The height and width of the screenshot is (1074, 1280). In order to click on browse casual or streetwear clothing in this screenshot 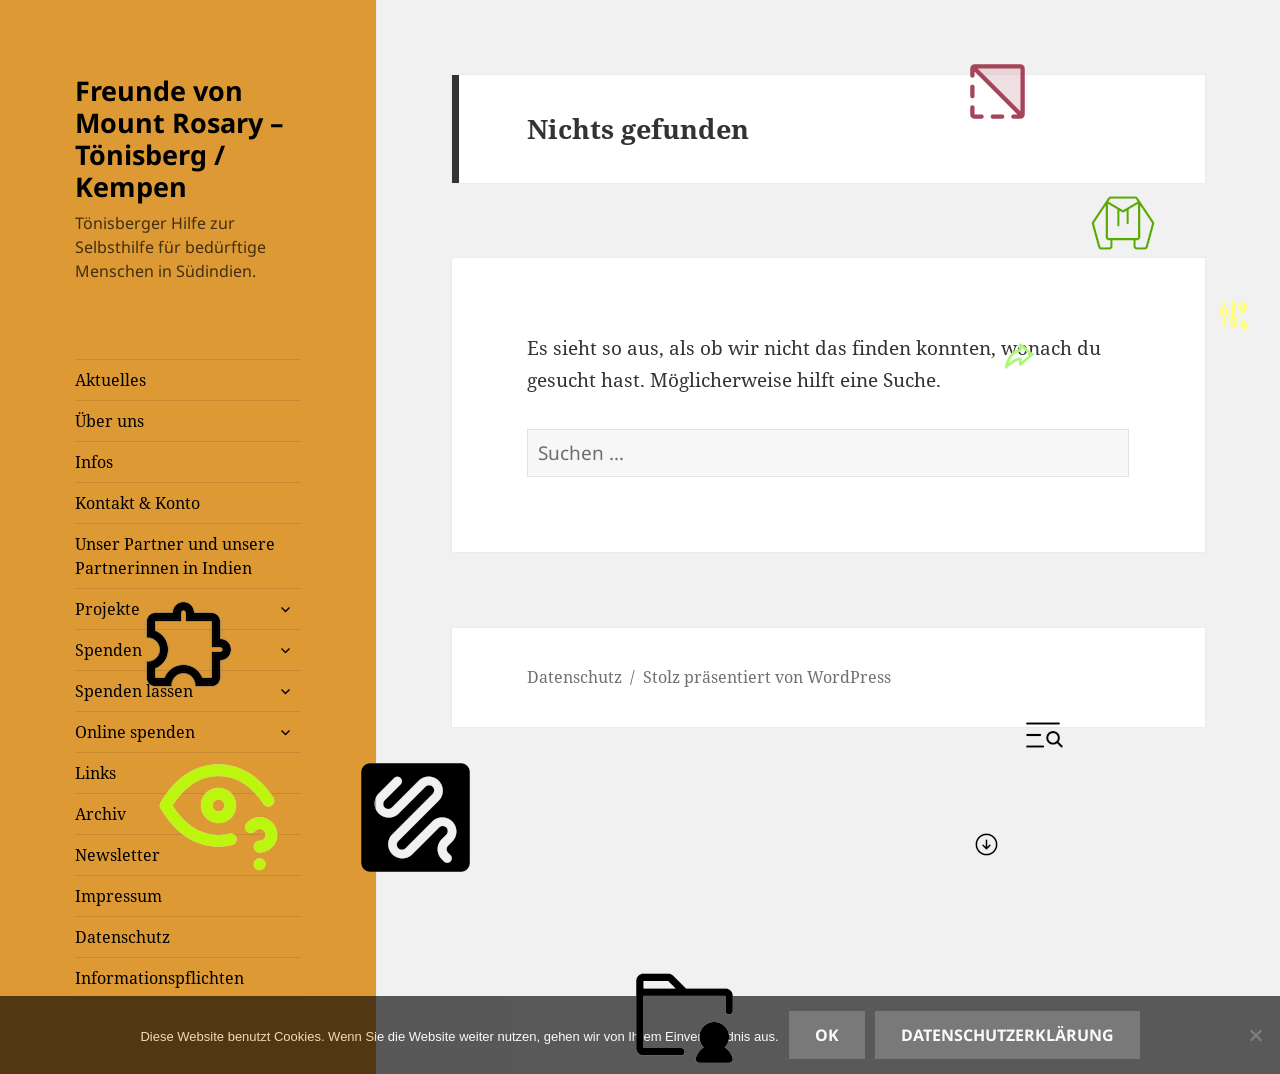, I will do `click(1123, 223)`.